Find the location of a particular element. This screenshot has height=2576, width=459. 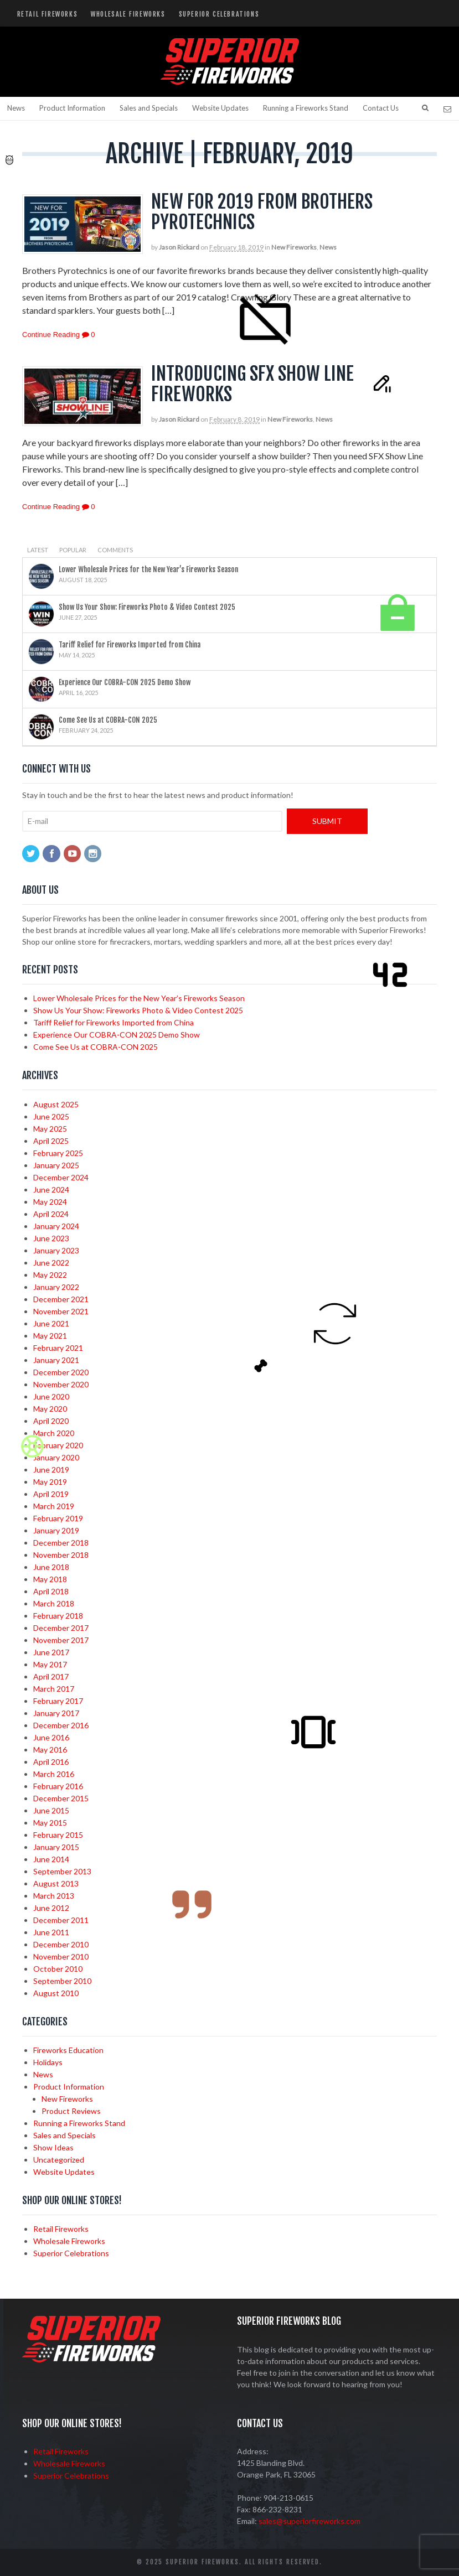

access vehicle or tire settings is located at coordinates (32, 1446).